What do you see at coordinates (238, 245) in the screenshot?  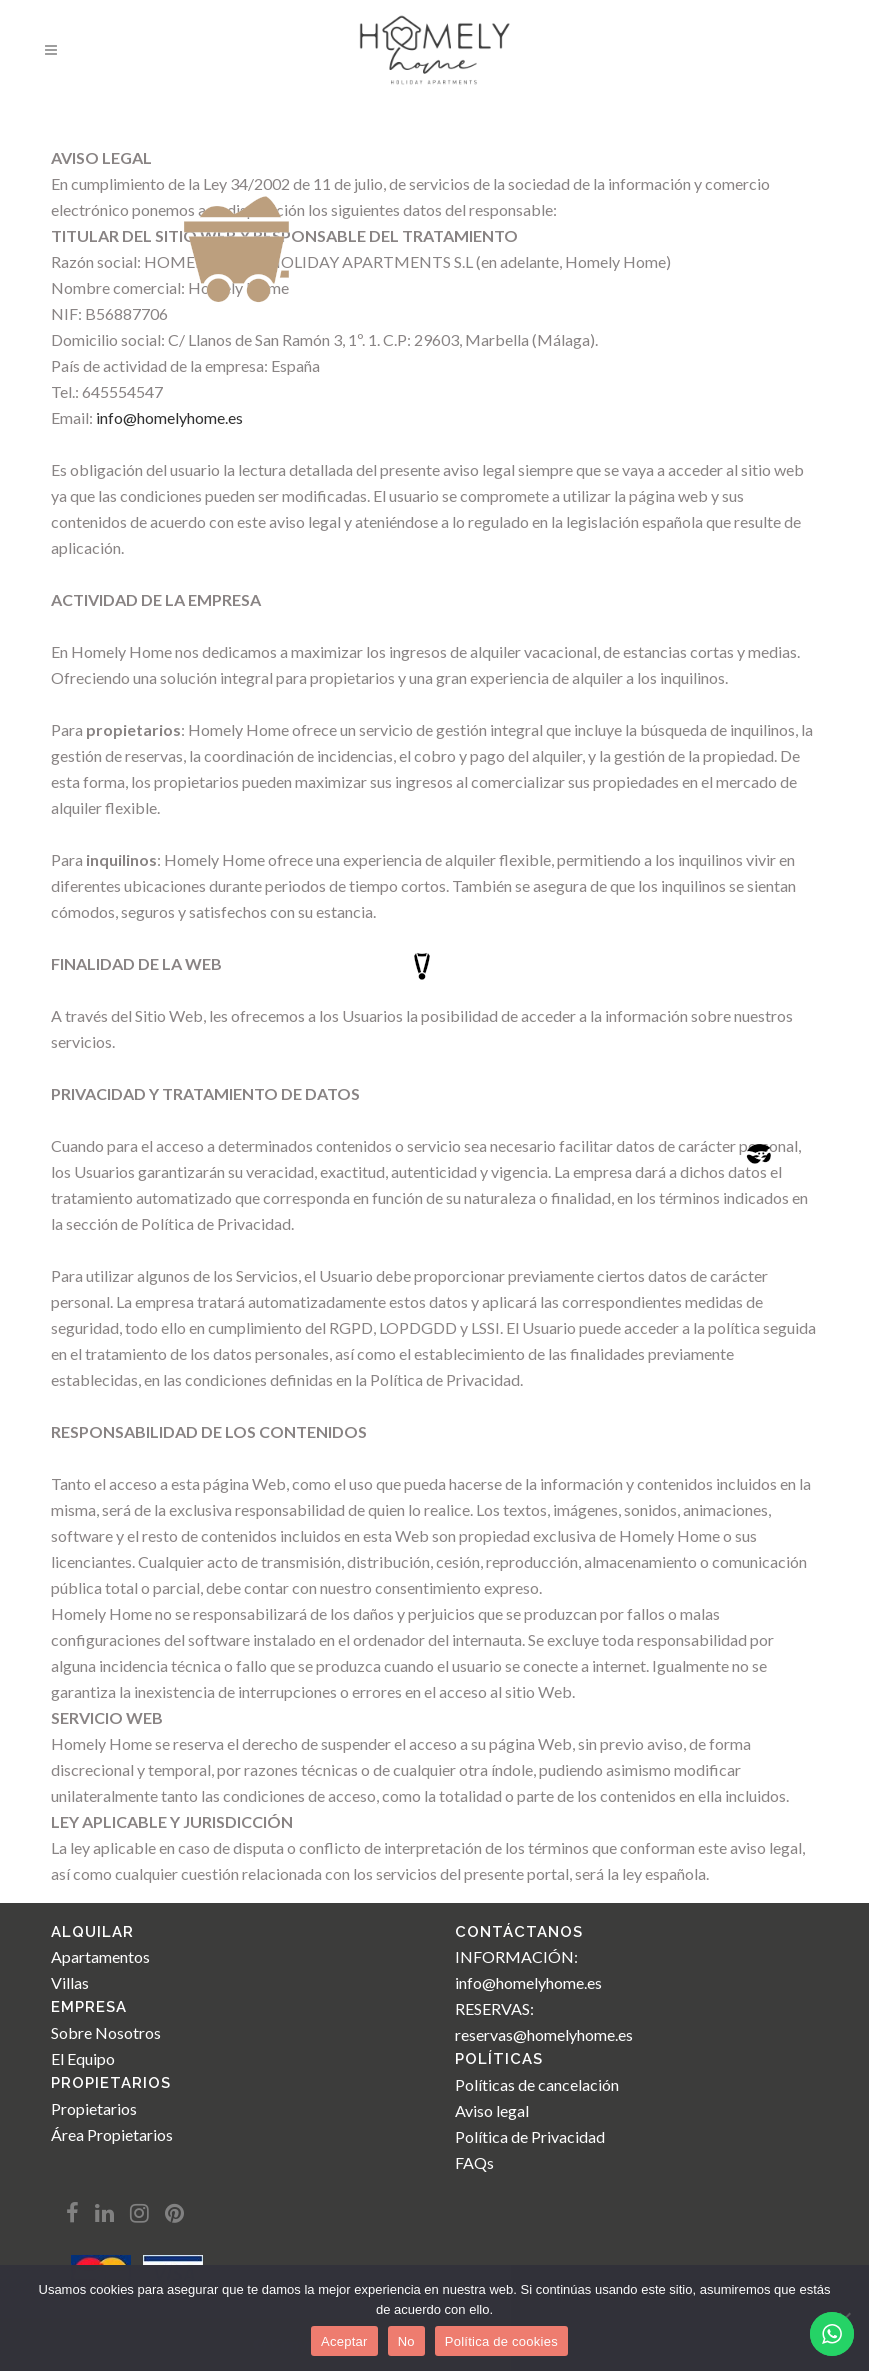 I see `access mining or resource collection game feature` at bounding box center [238, 245].